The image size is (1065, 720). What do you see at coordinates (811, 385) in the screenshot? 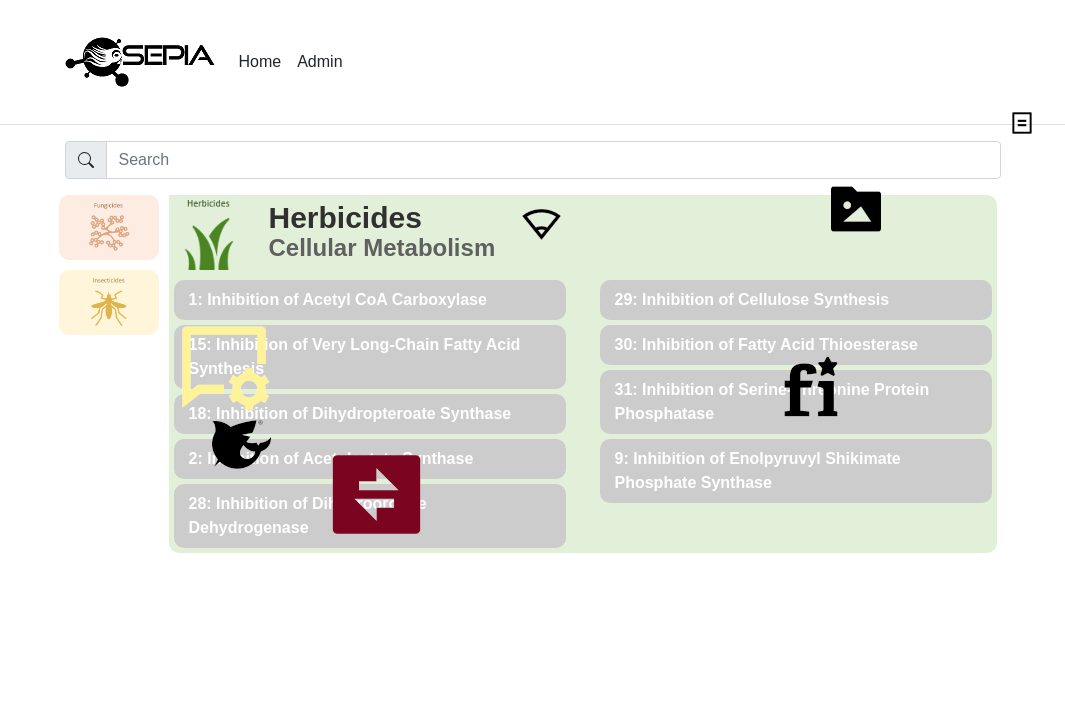
I see `fonticons brand logo` at bounding box center [811, 385].